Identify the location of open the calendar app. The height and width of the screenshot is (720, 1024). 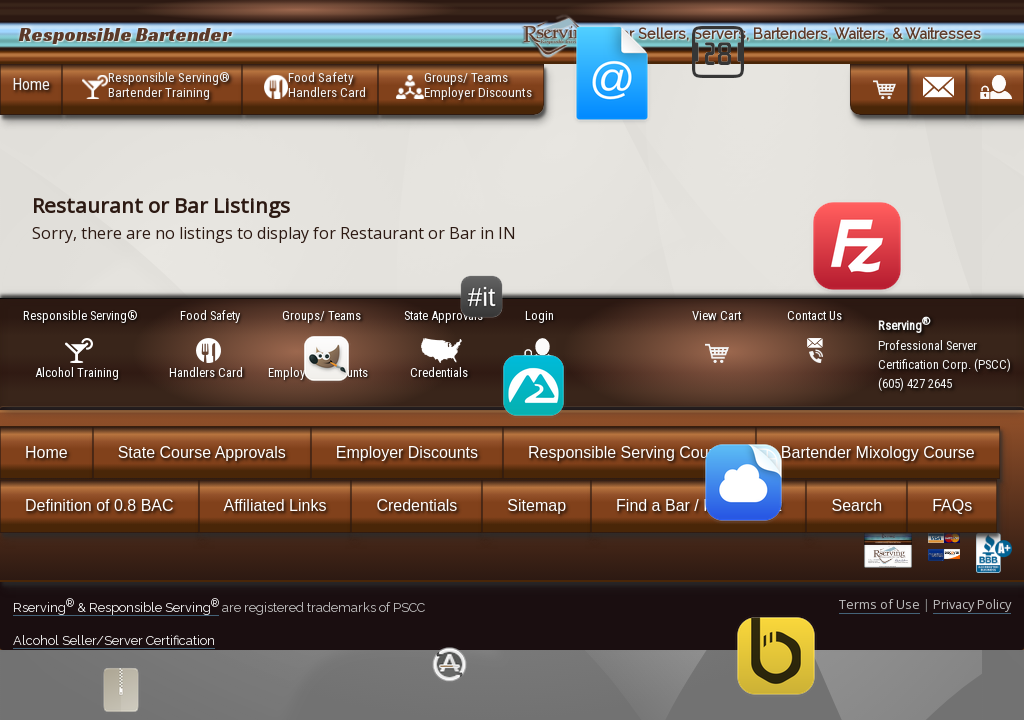
(718, 52).